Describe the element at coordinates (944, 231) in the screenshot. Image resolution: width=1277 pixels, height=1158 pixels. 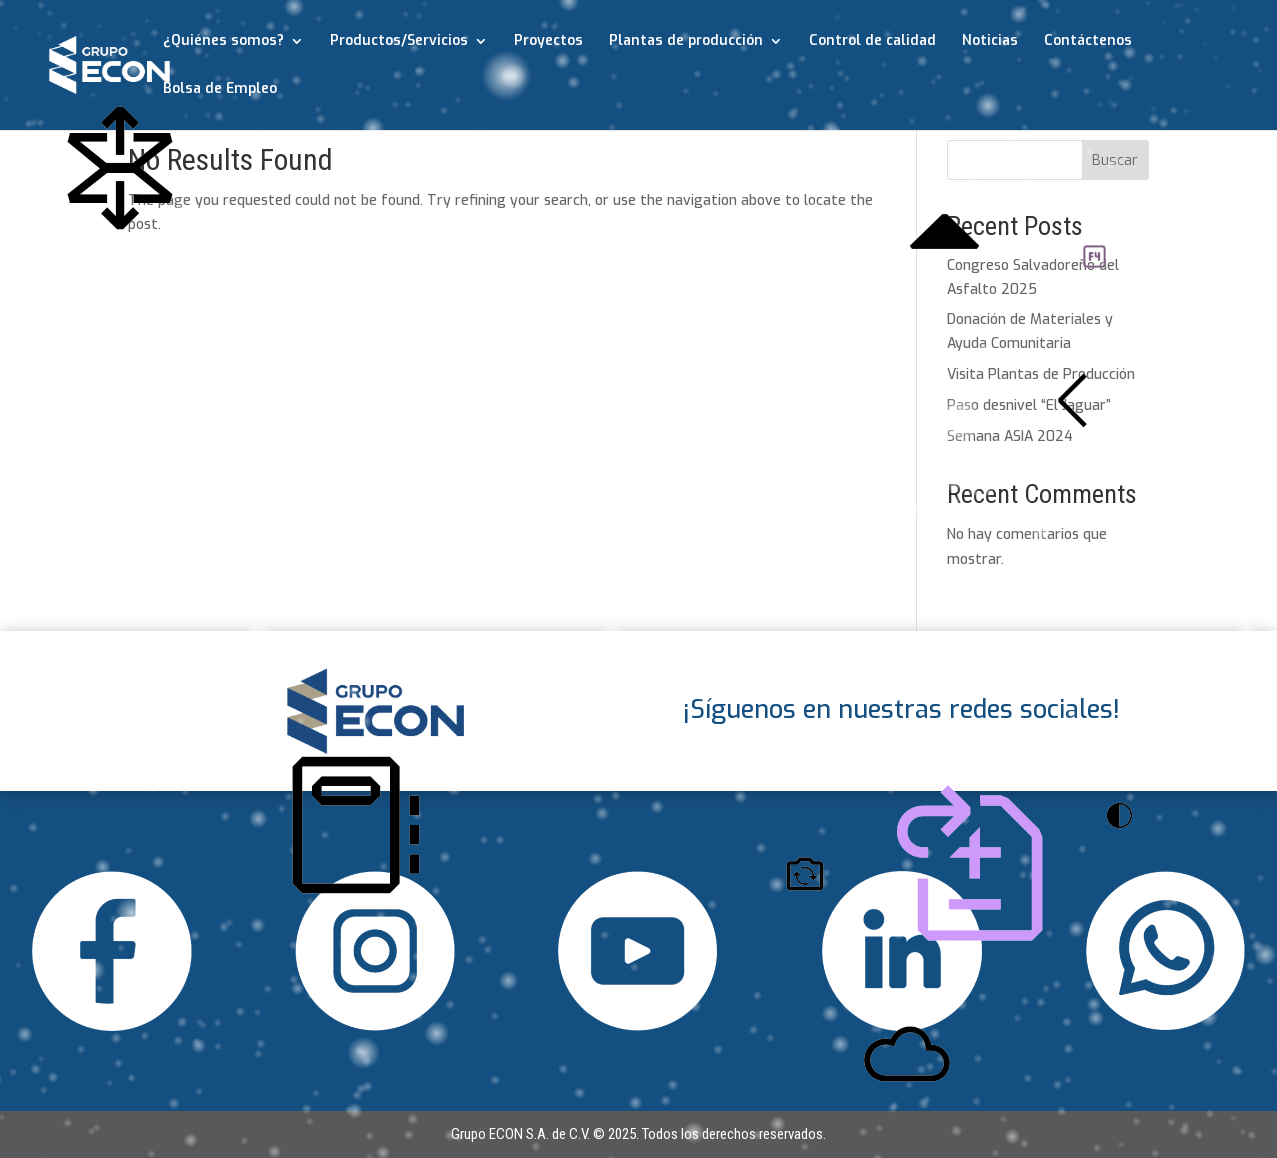
I see `collapse an expanded section or panel` at that location.